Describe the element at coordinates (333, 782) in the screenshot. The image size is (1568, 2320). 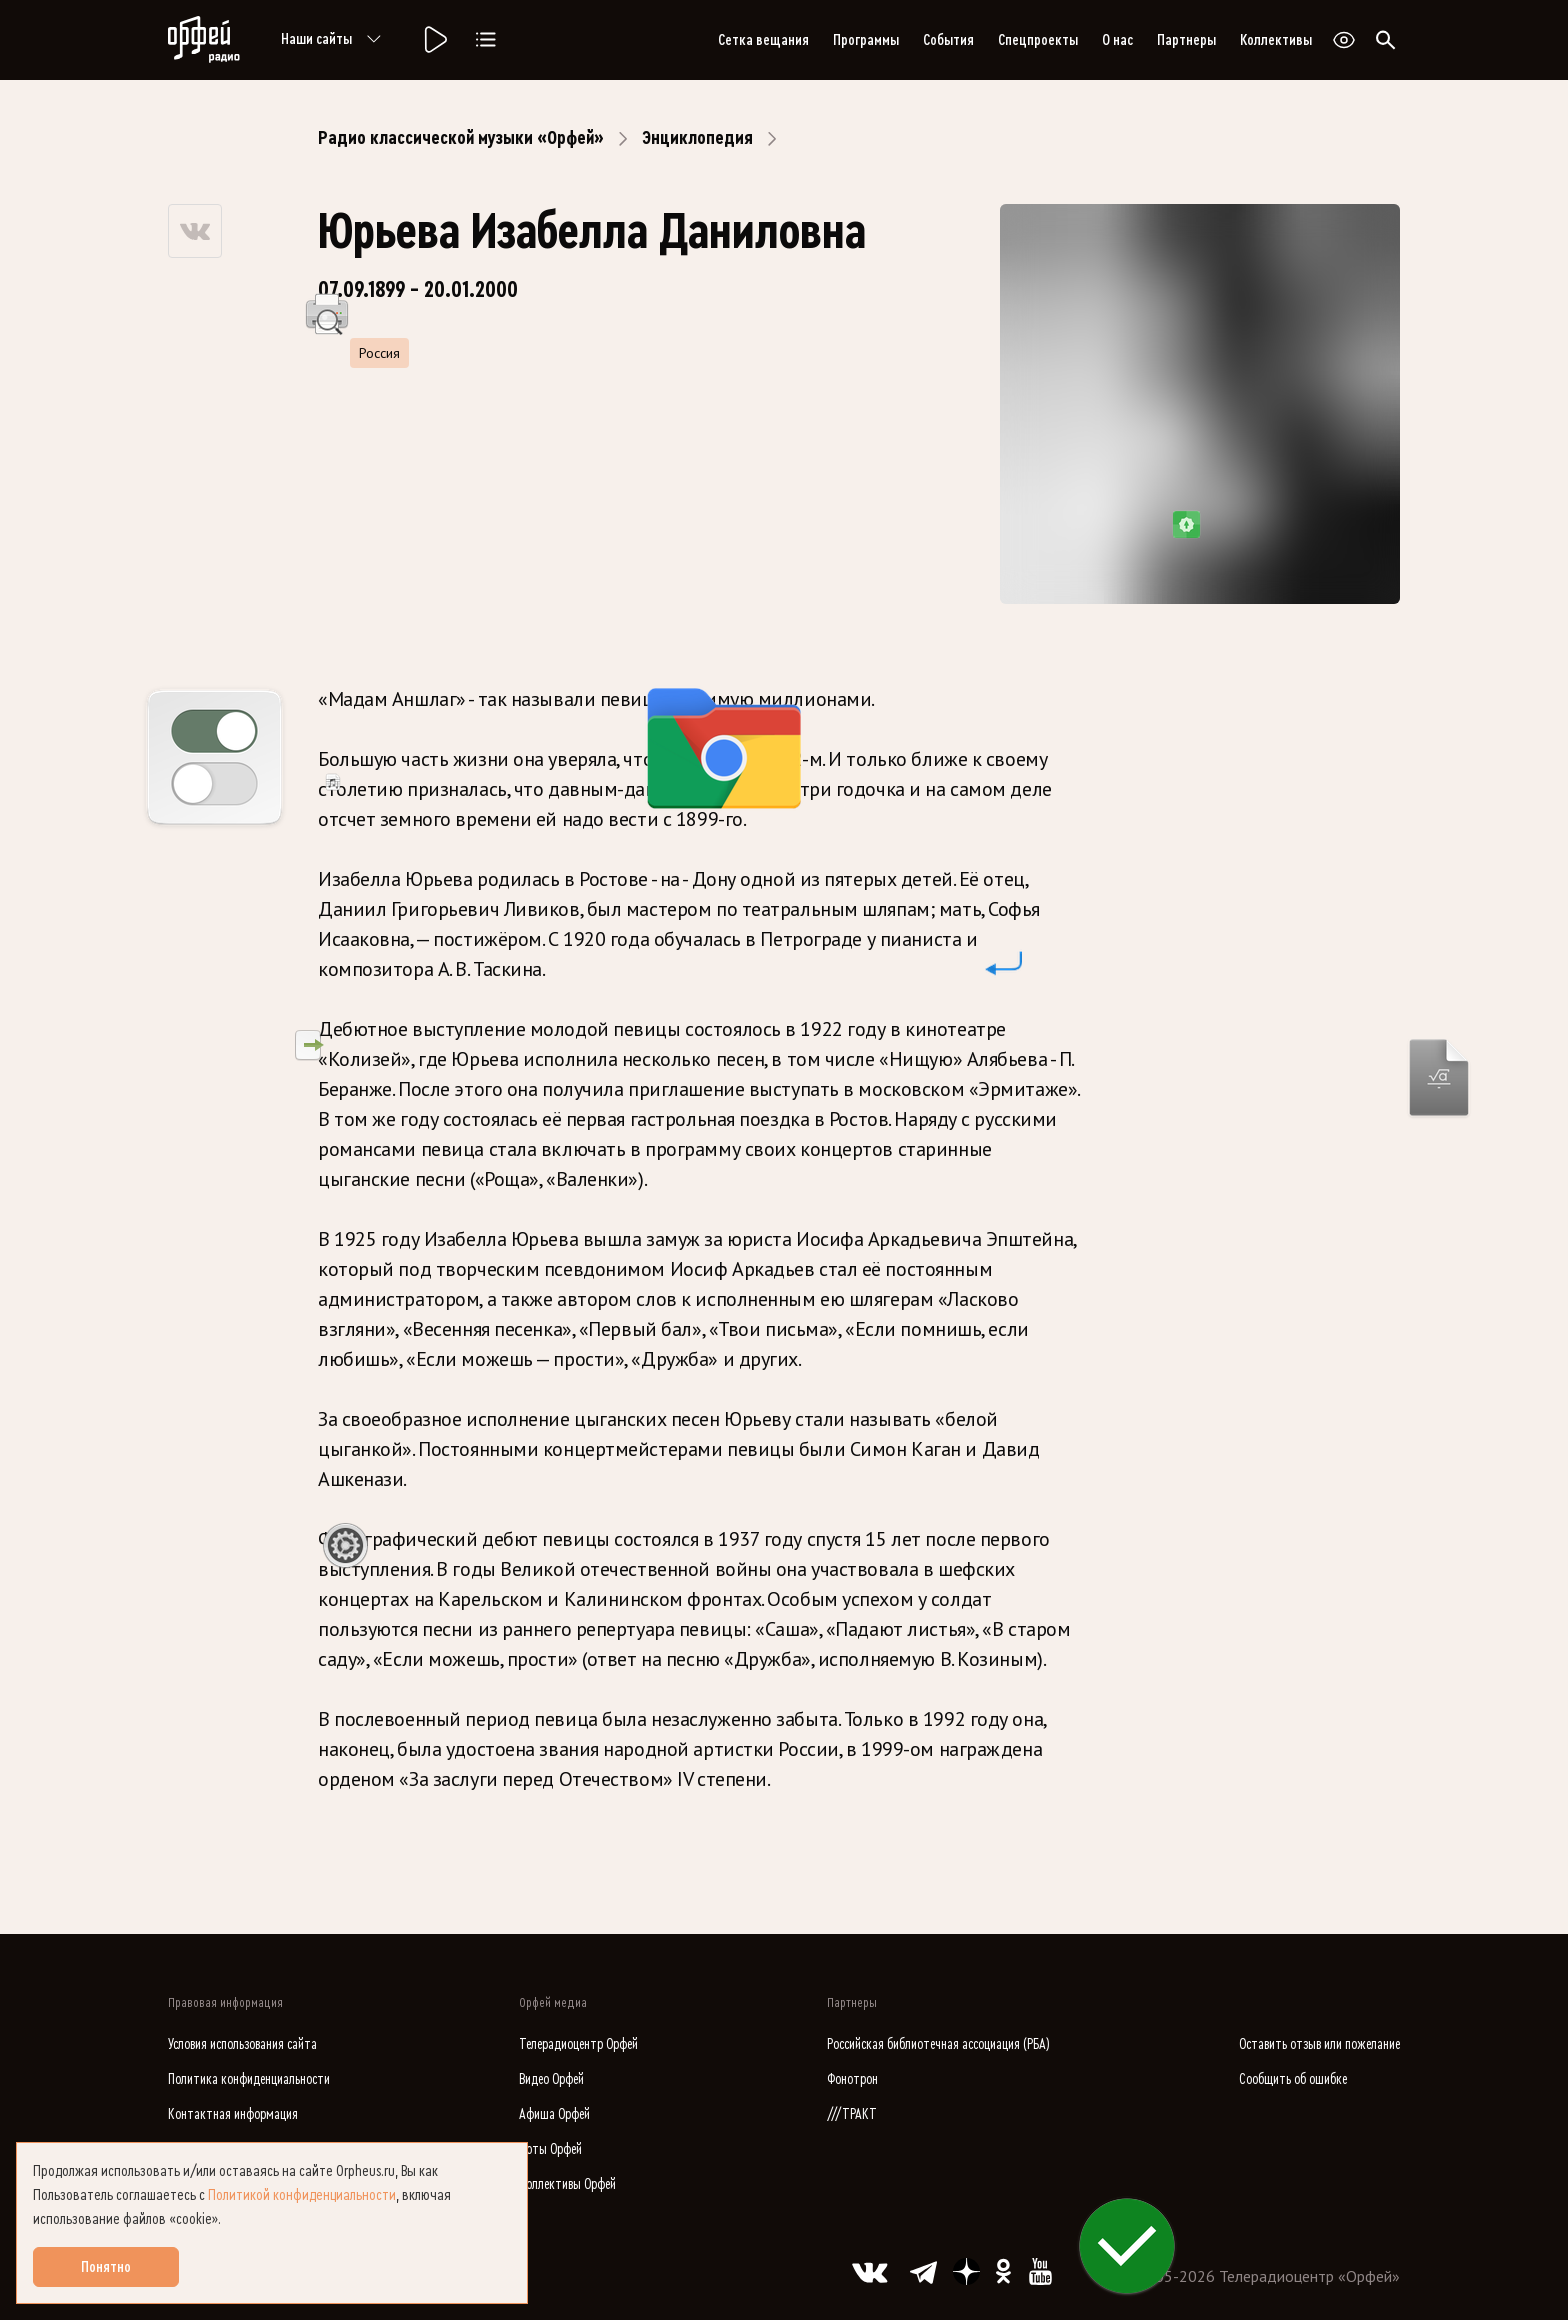
I see `a lilypond music notation file` at that location.